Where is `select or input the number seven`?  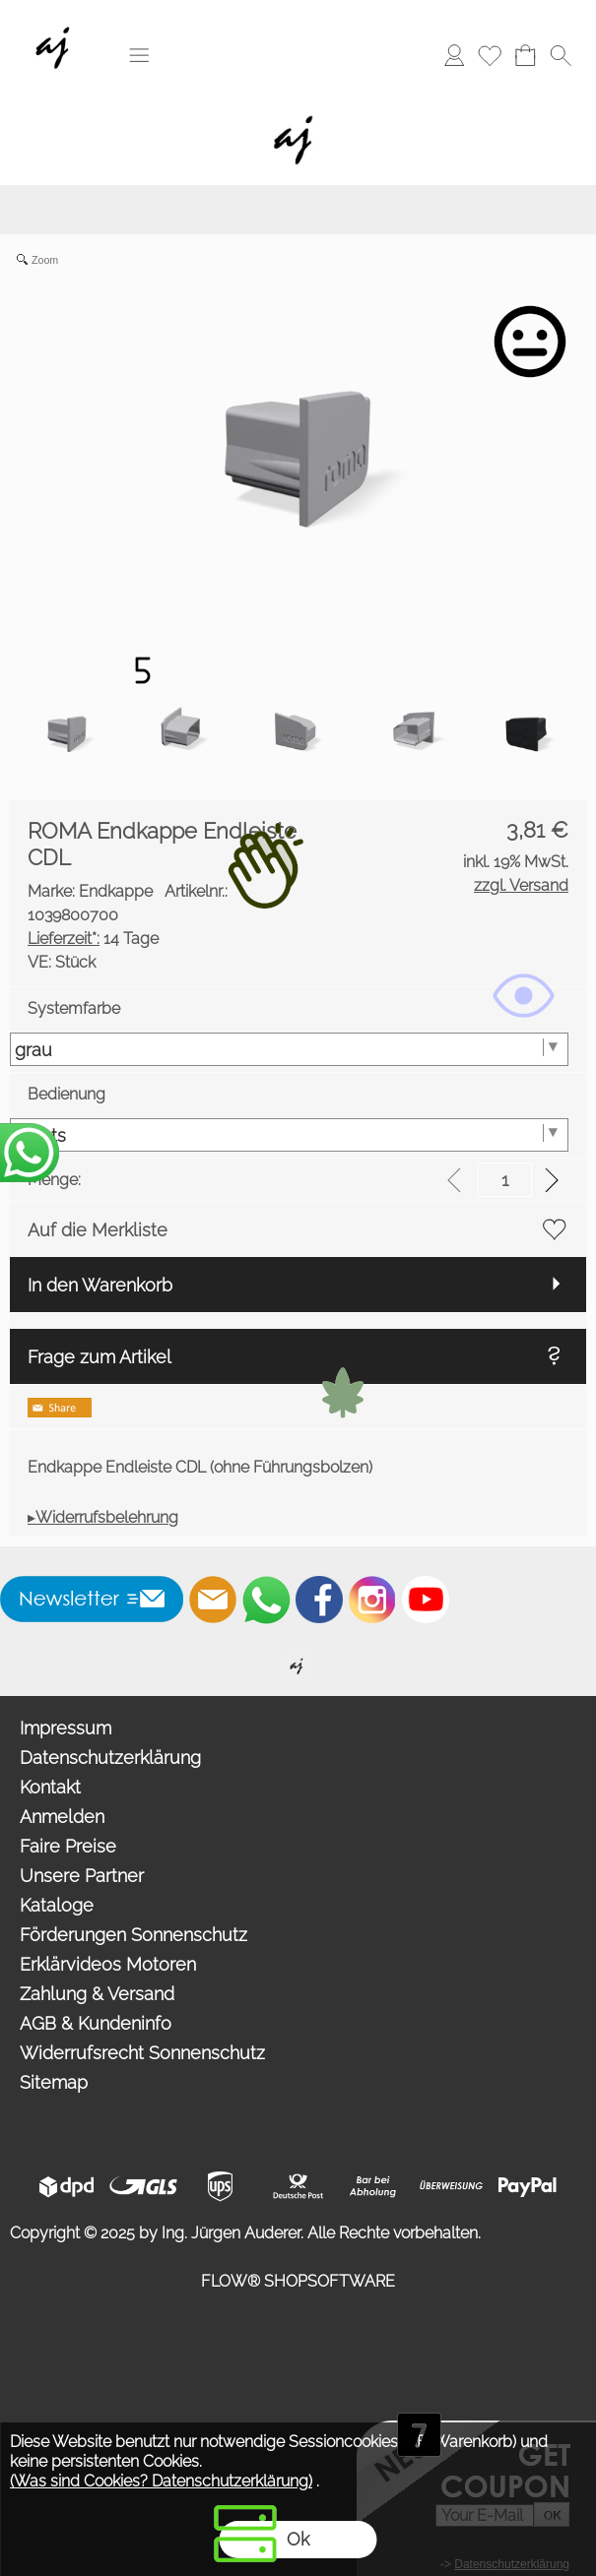
select or input the number seven is located at coordinates (419, 2434).